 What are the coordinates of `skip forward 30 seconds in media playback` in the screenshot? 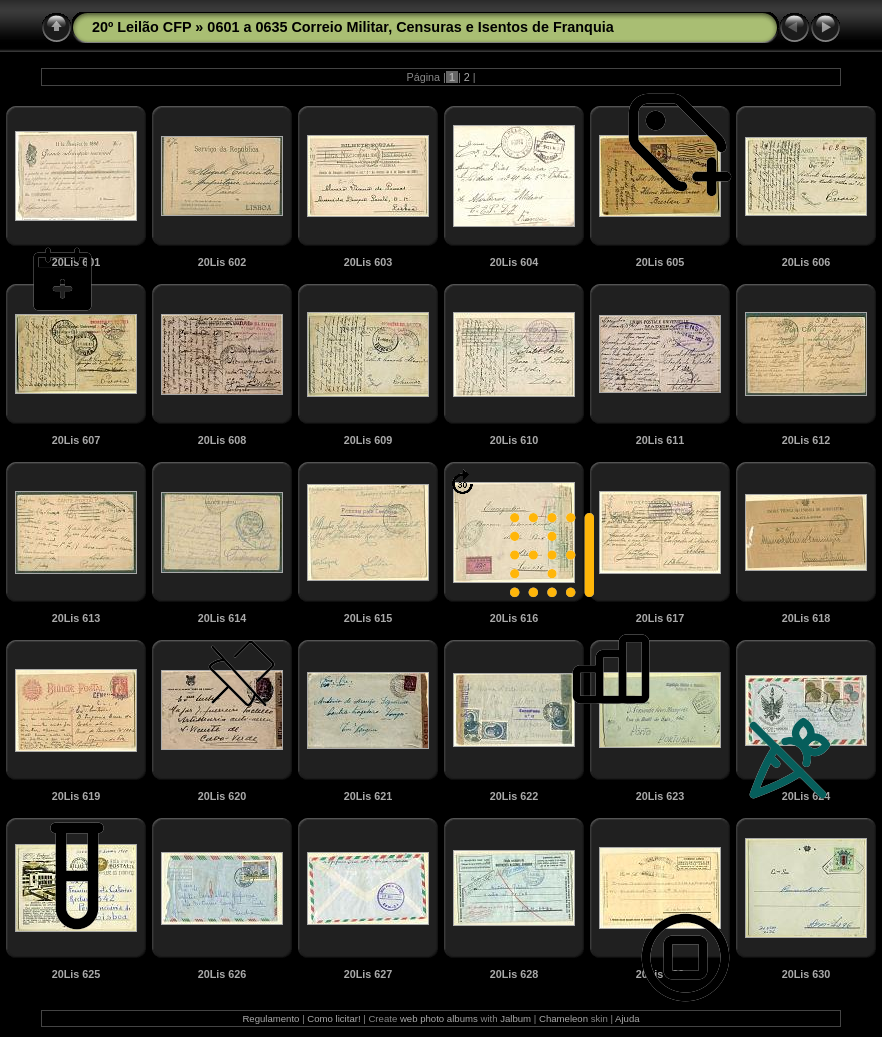 It's located at (462, 482).